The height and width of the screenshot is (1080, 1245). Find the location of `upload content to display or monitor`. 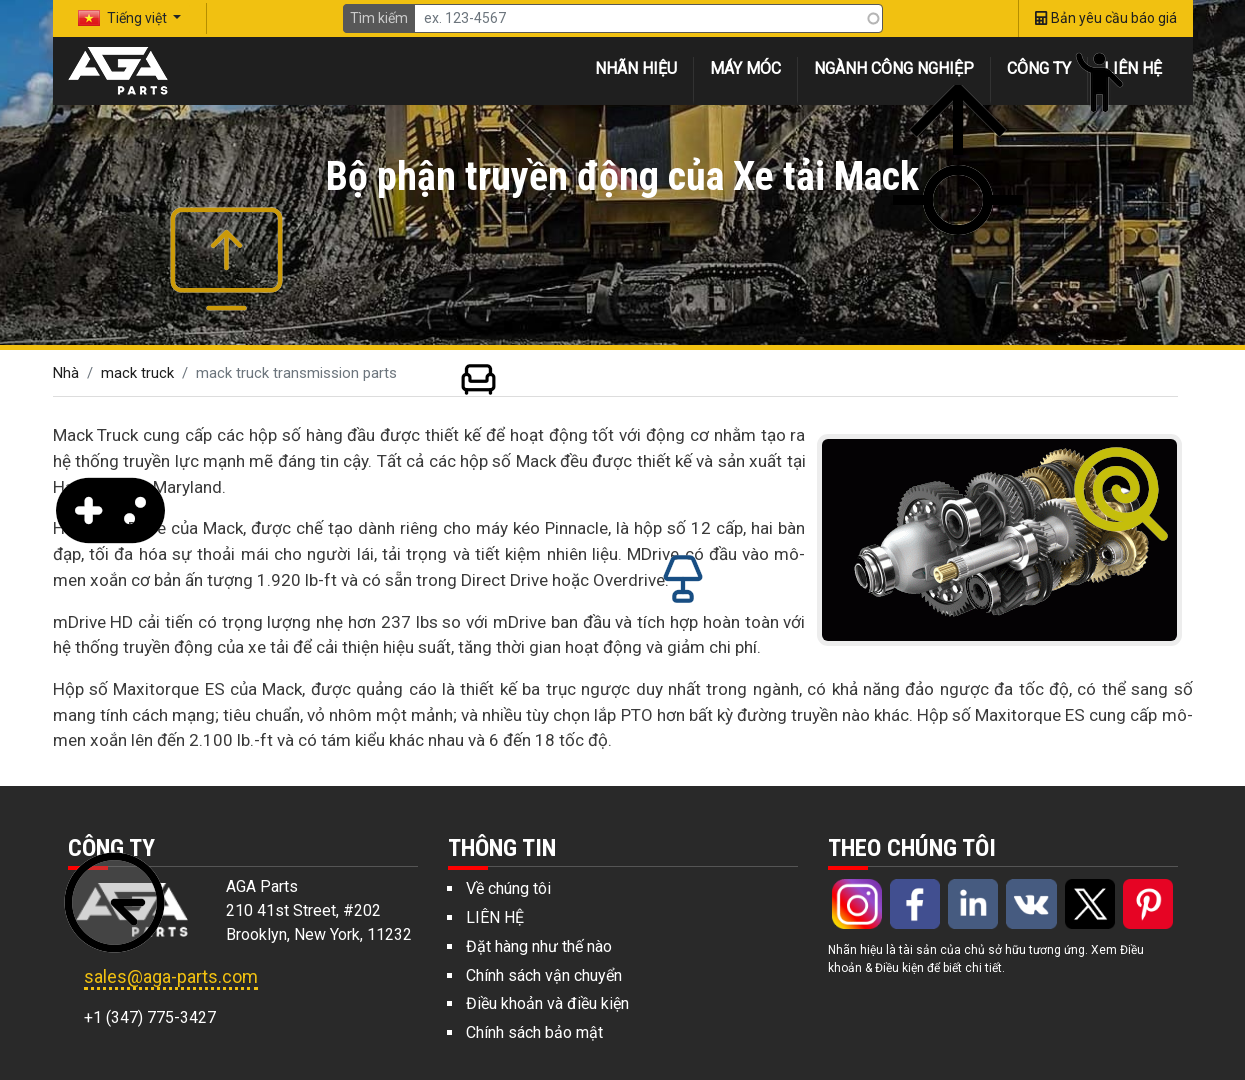

upload content to display or monitor is located at coordinates (226, 254).